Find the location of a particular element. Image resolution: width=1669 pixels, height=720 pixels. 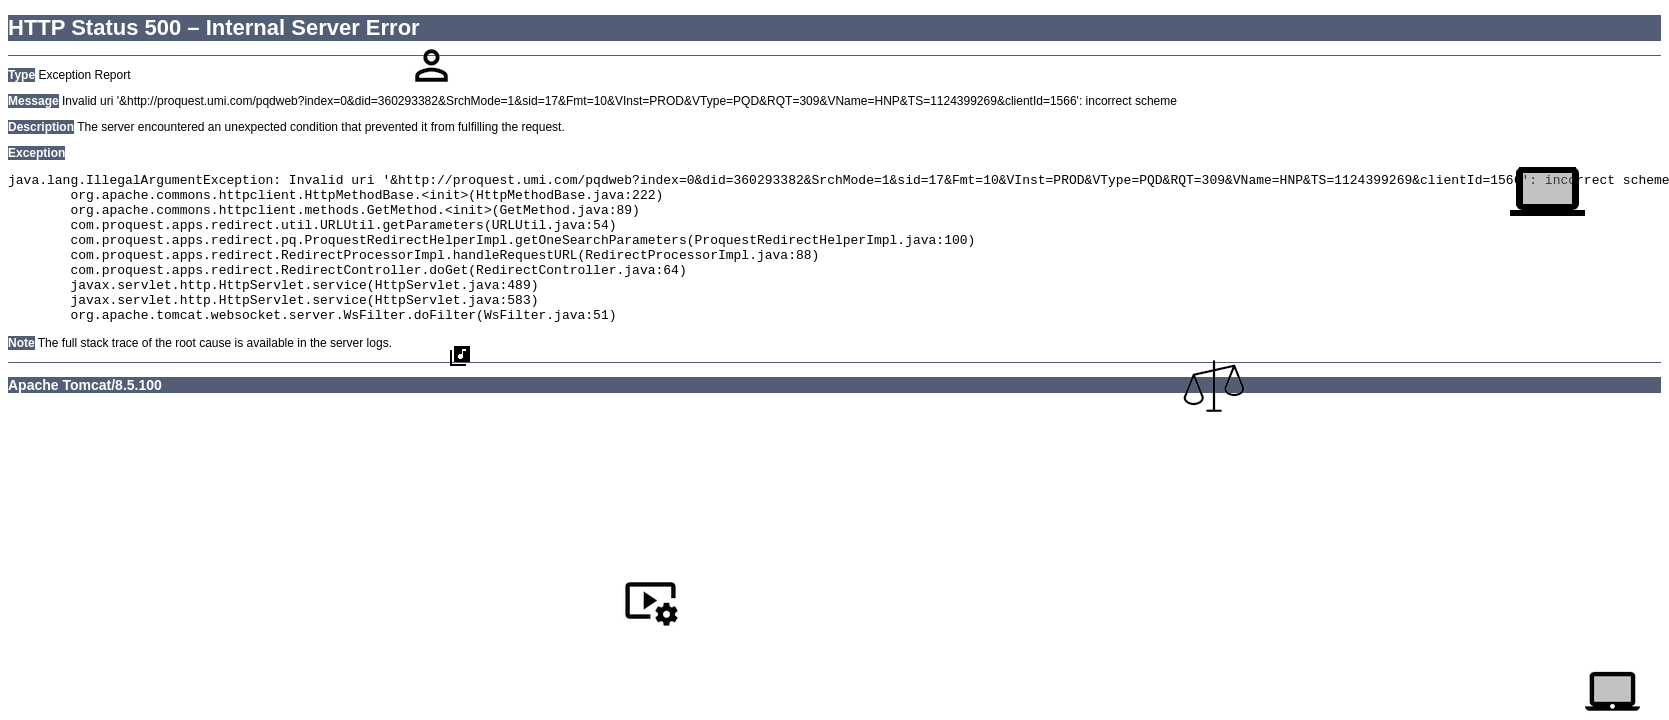

compare items or options is located at coordinates (1214, 386).